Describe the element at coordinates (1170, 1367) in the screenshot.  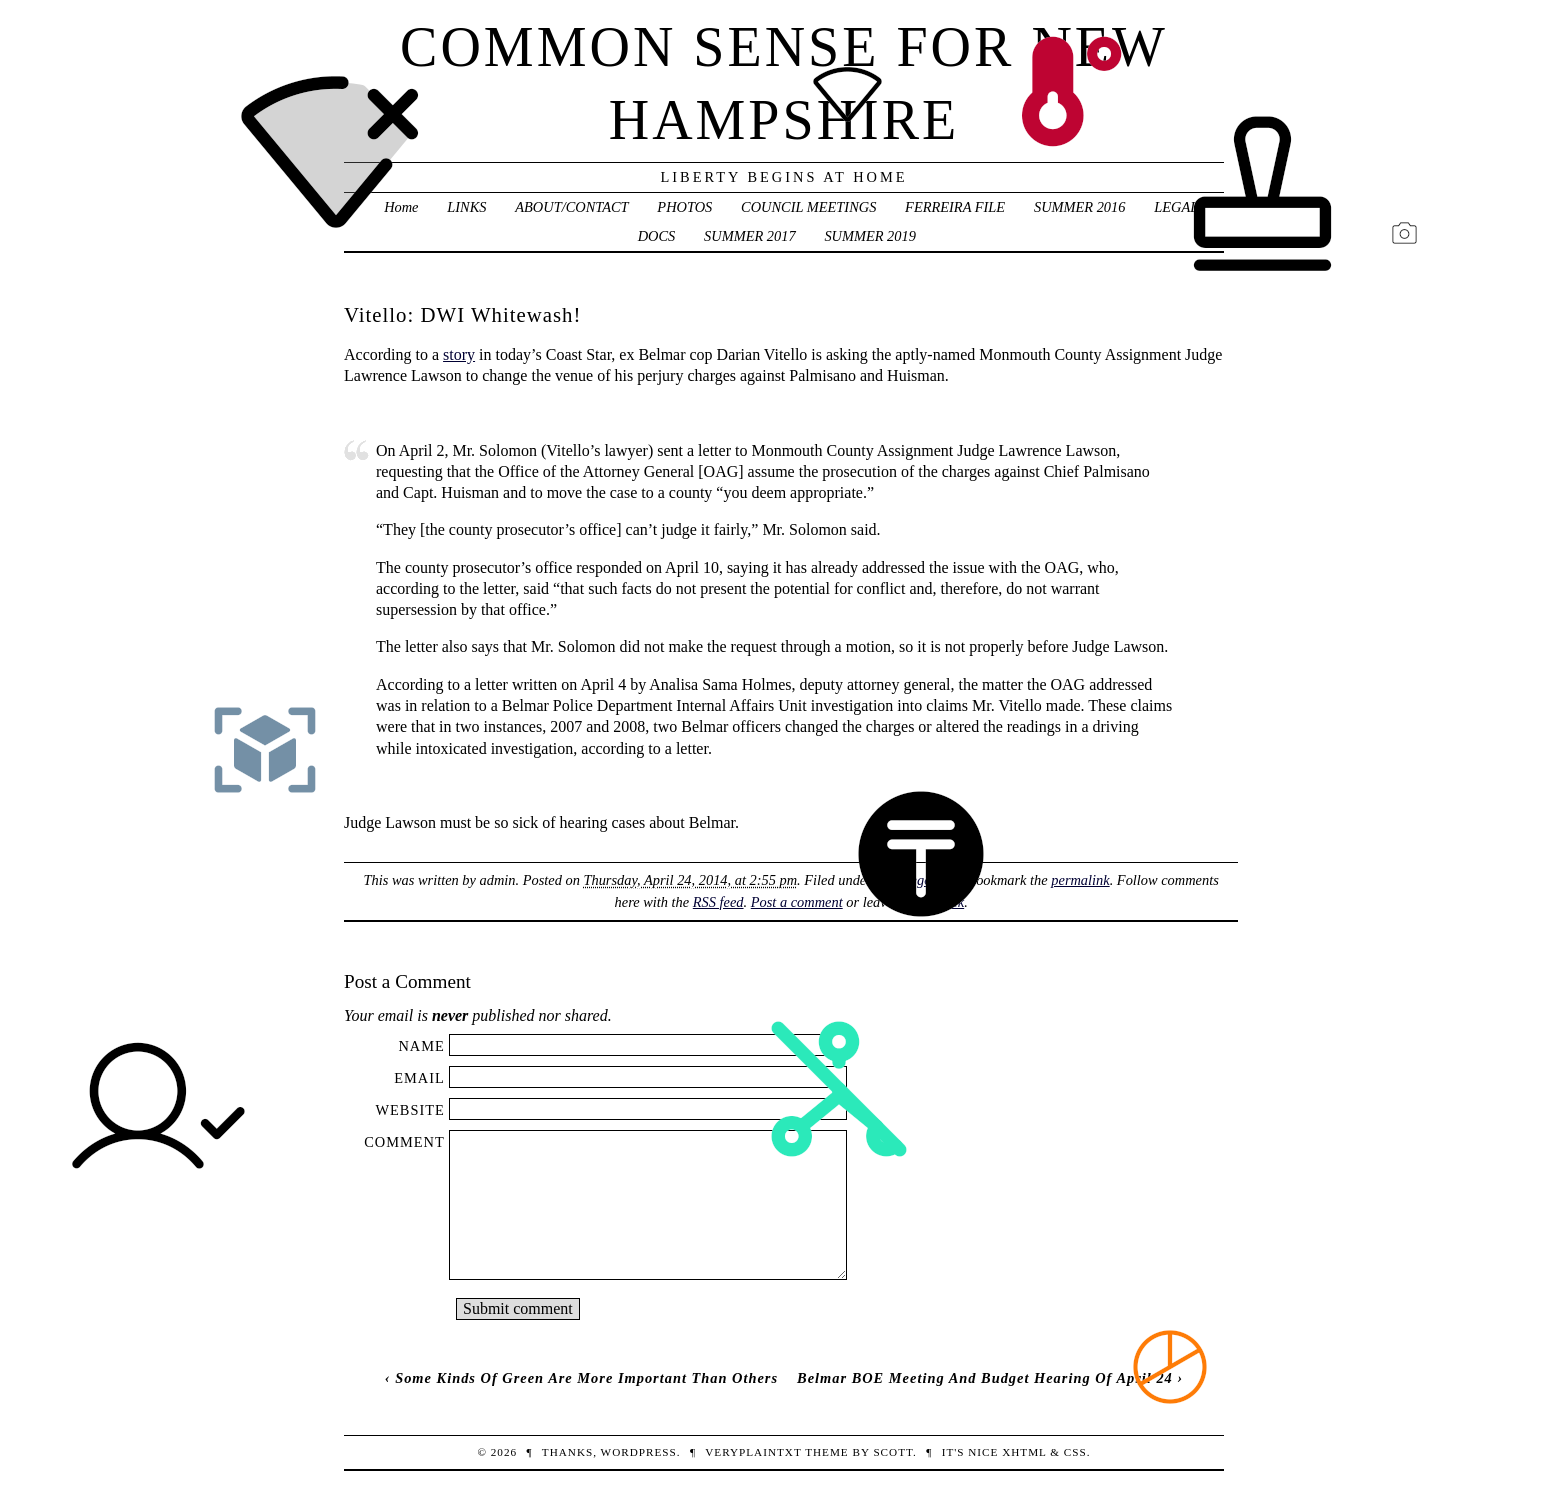
I see `view analytics or statistics breakdown` at that location.